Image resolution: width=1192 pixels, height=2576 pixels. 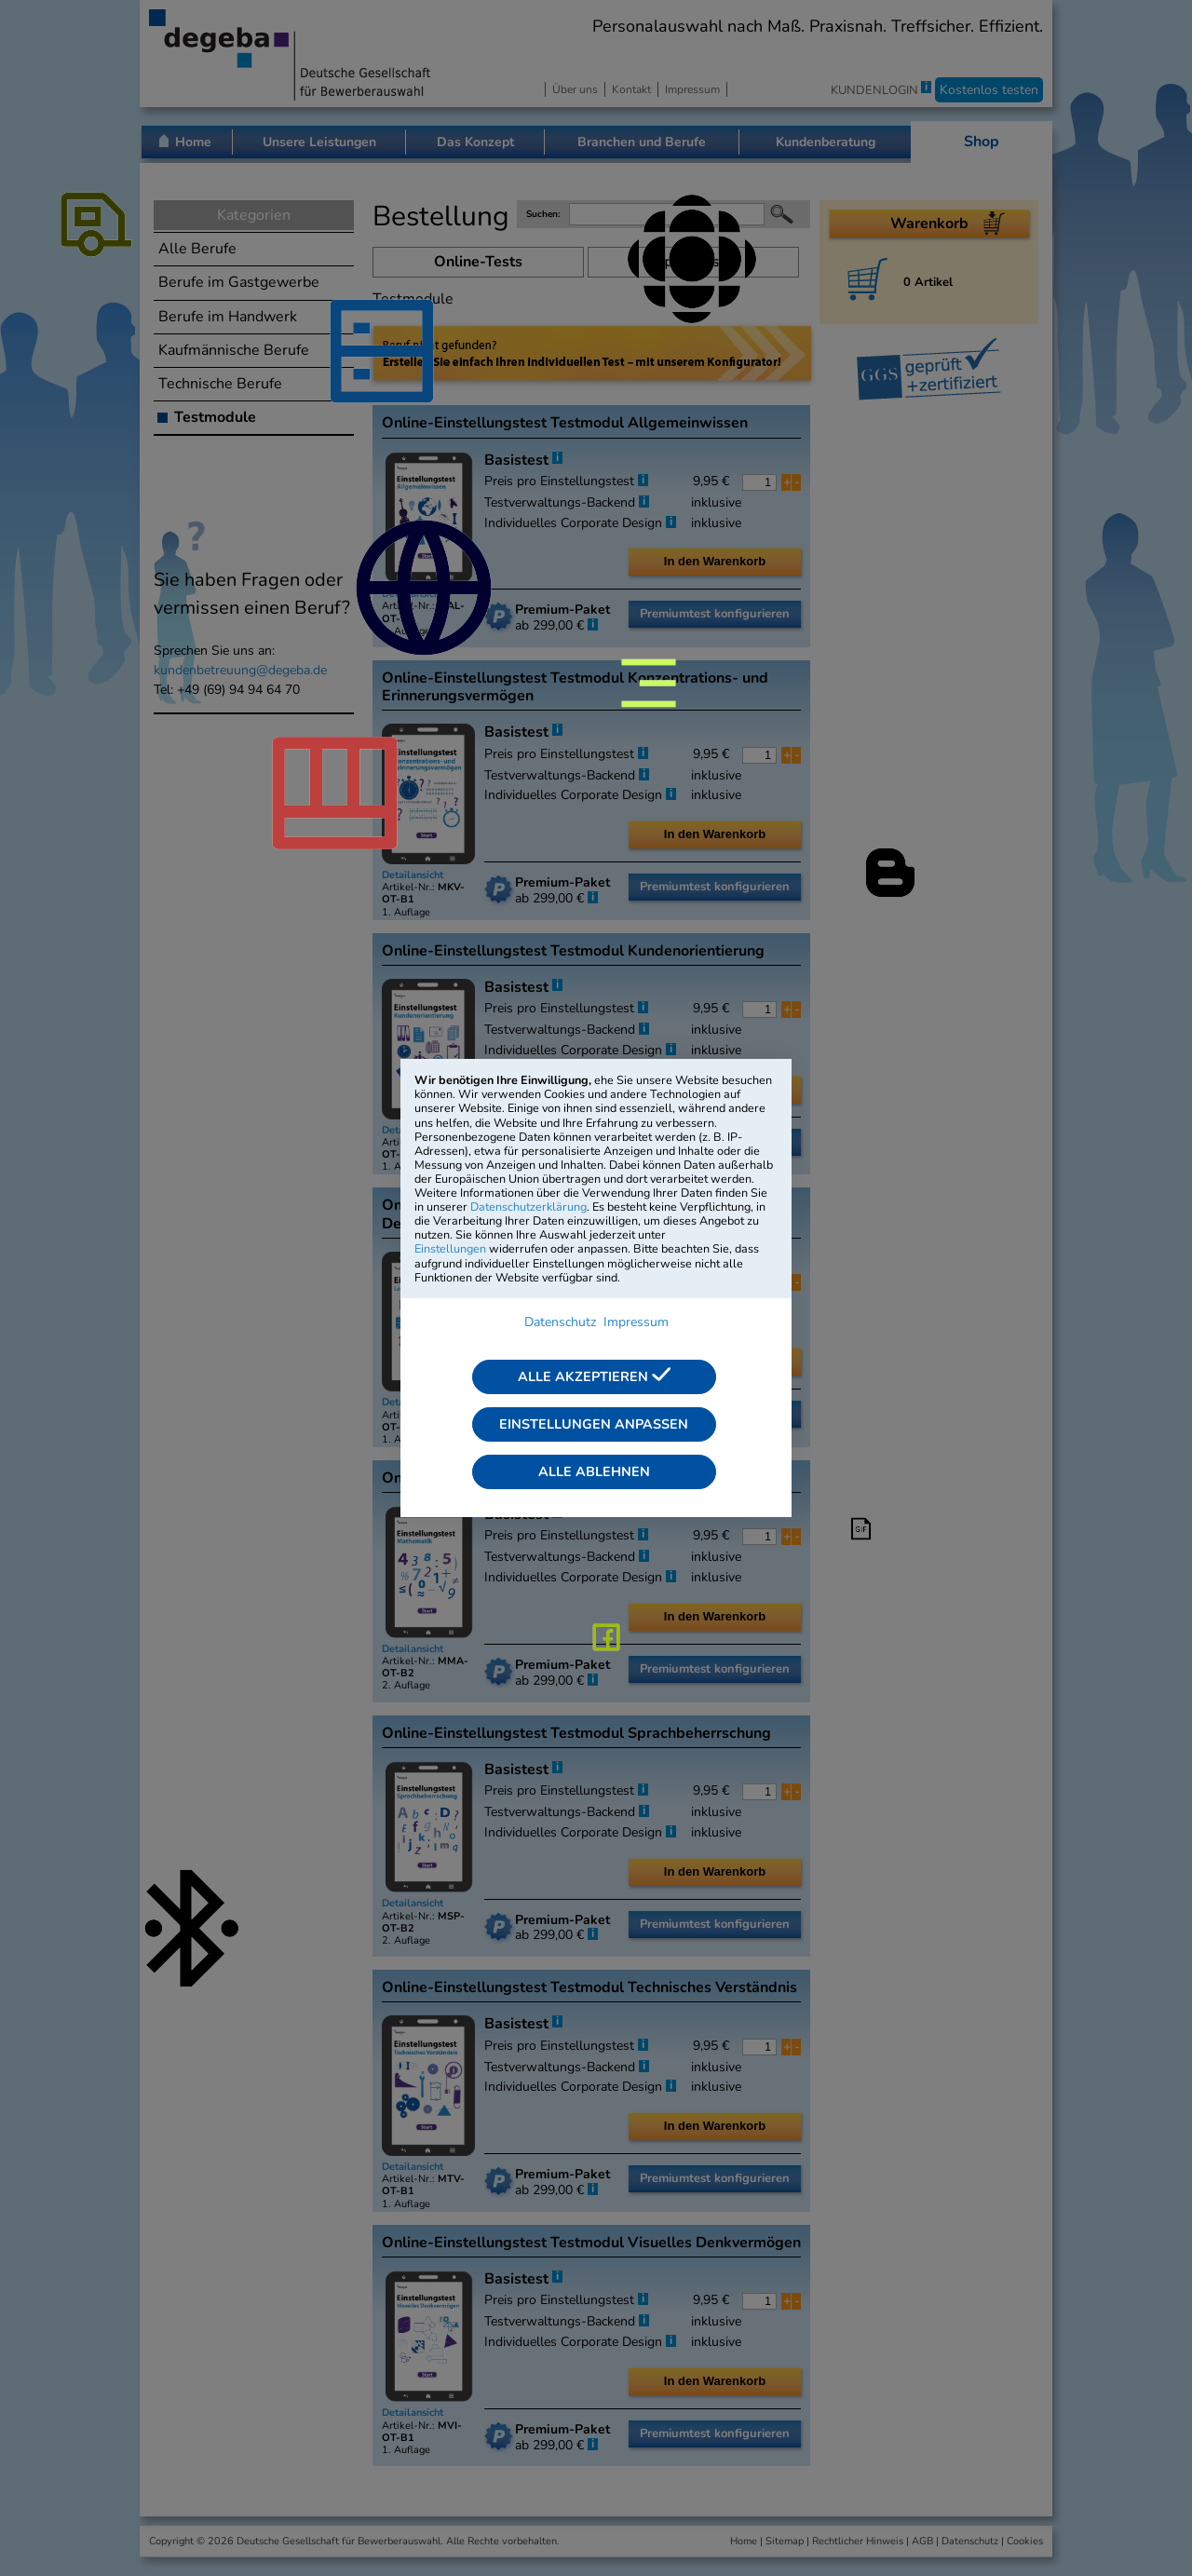 What do you see at coordinates (334, 793) in the screenshot?
I see `view data in table format` at bounding box center [334, 793].